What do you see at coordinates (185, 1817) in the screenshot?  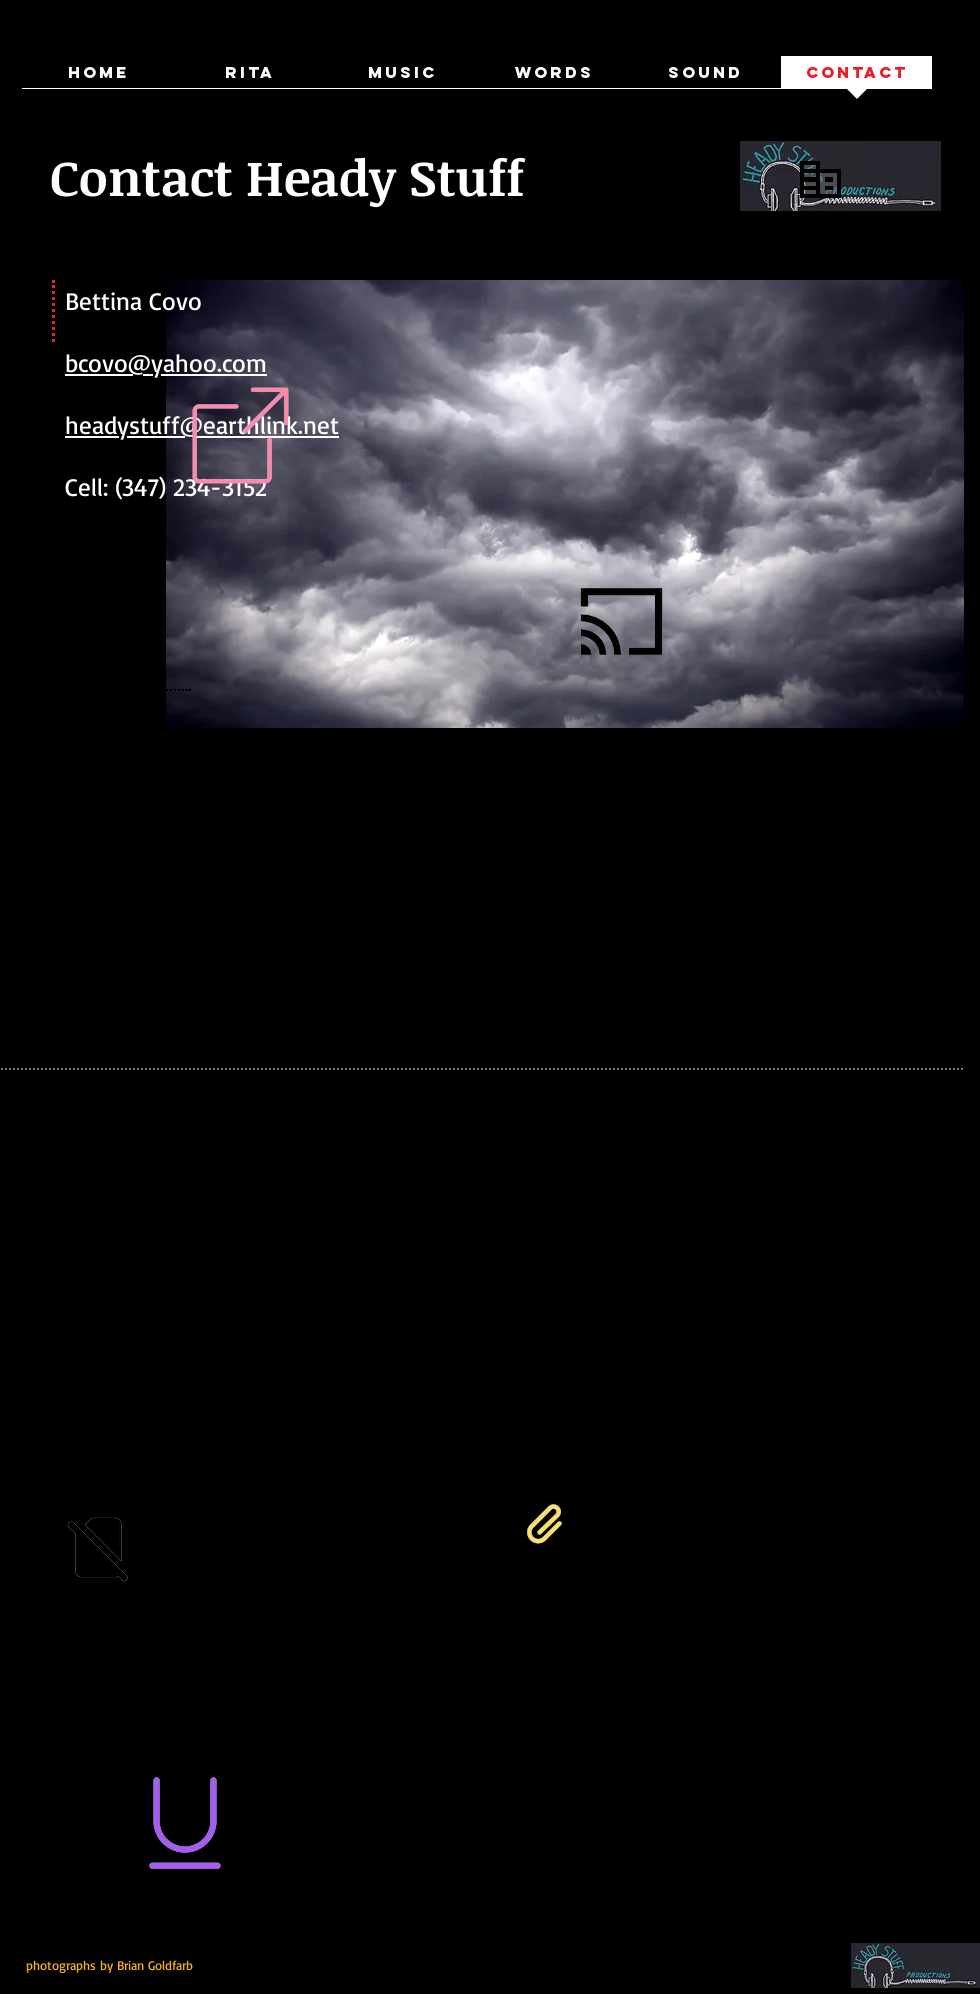 I see `apply underline formatting to selected text` at bounding box center [185, 1817].